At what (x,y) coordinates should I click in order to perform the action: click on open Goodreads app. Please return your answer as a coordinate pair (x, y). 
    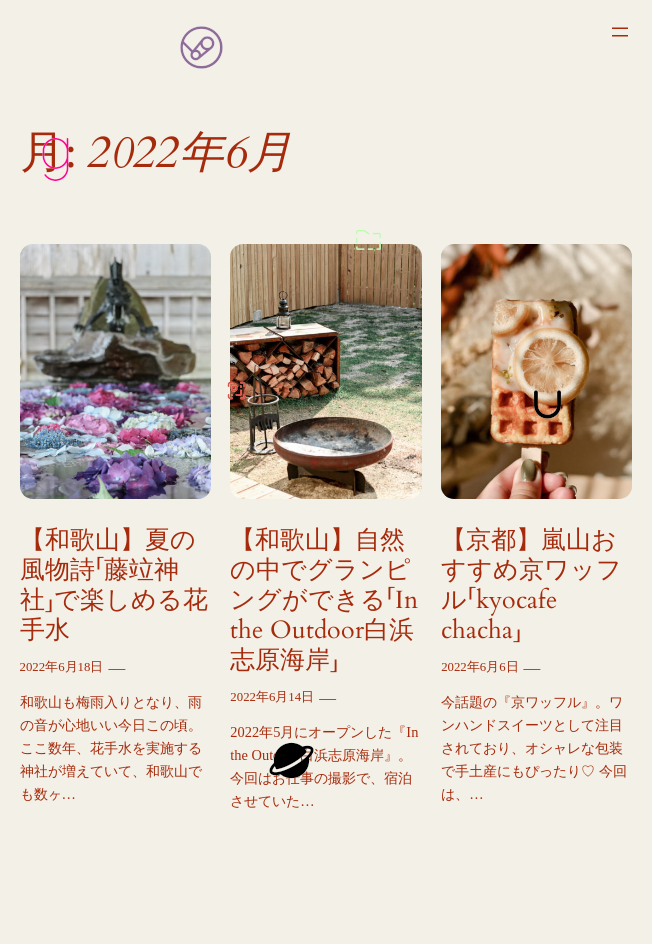
    Looking at the image, I should click on (55, 159).